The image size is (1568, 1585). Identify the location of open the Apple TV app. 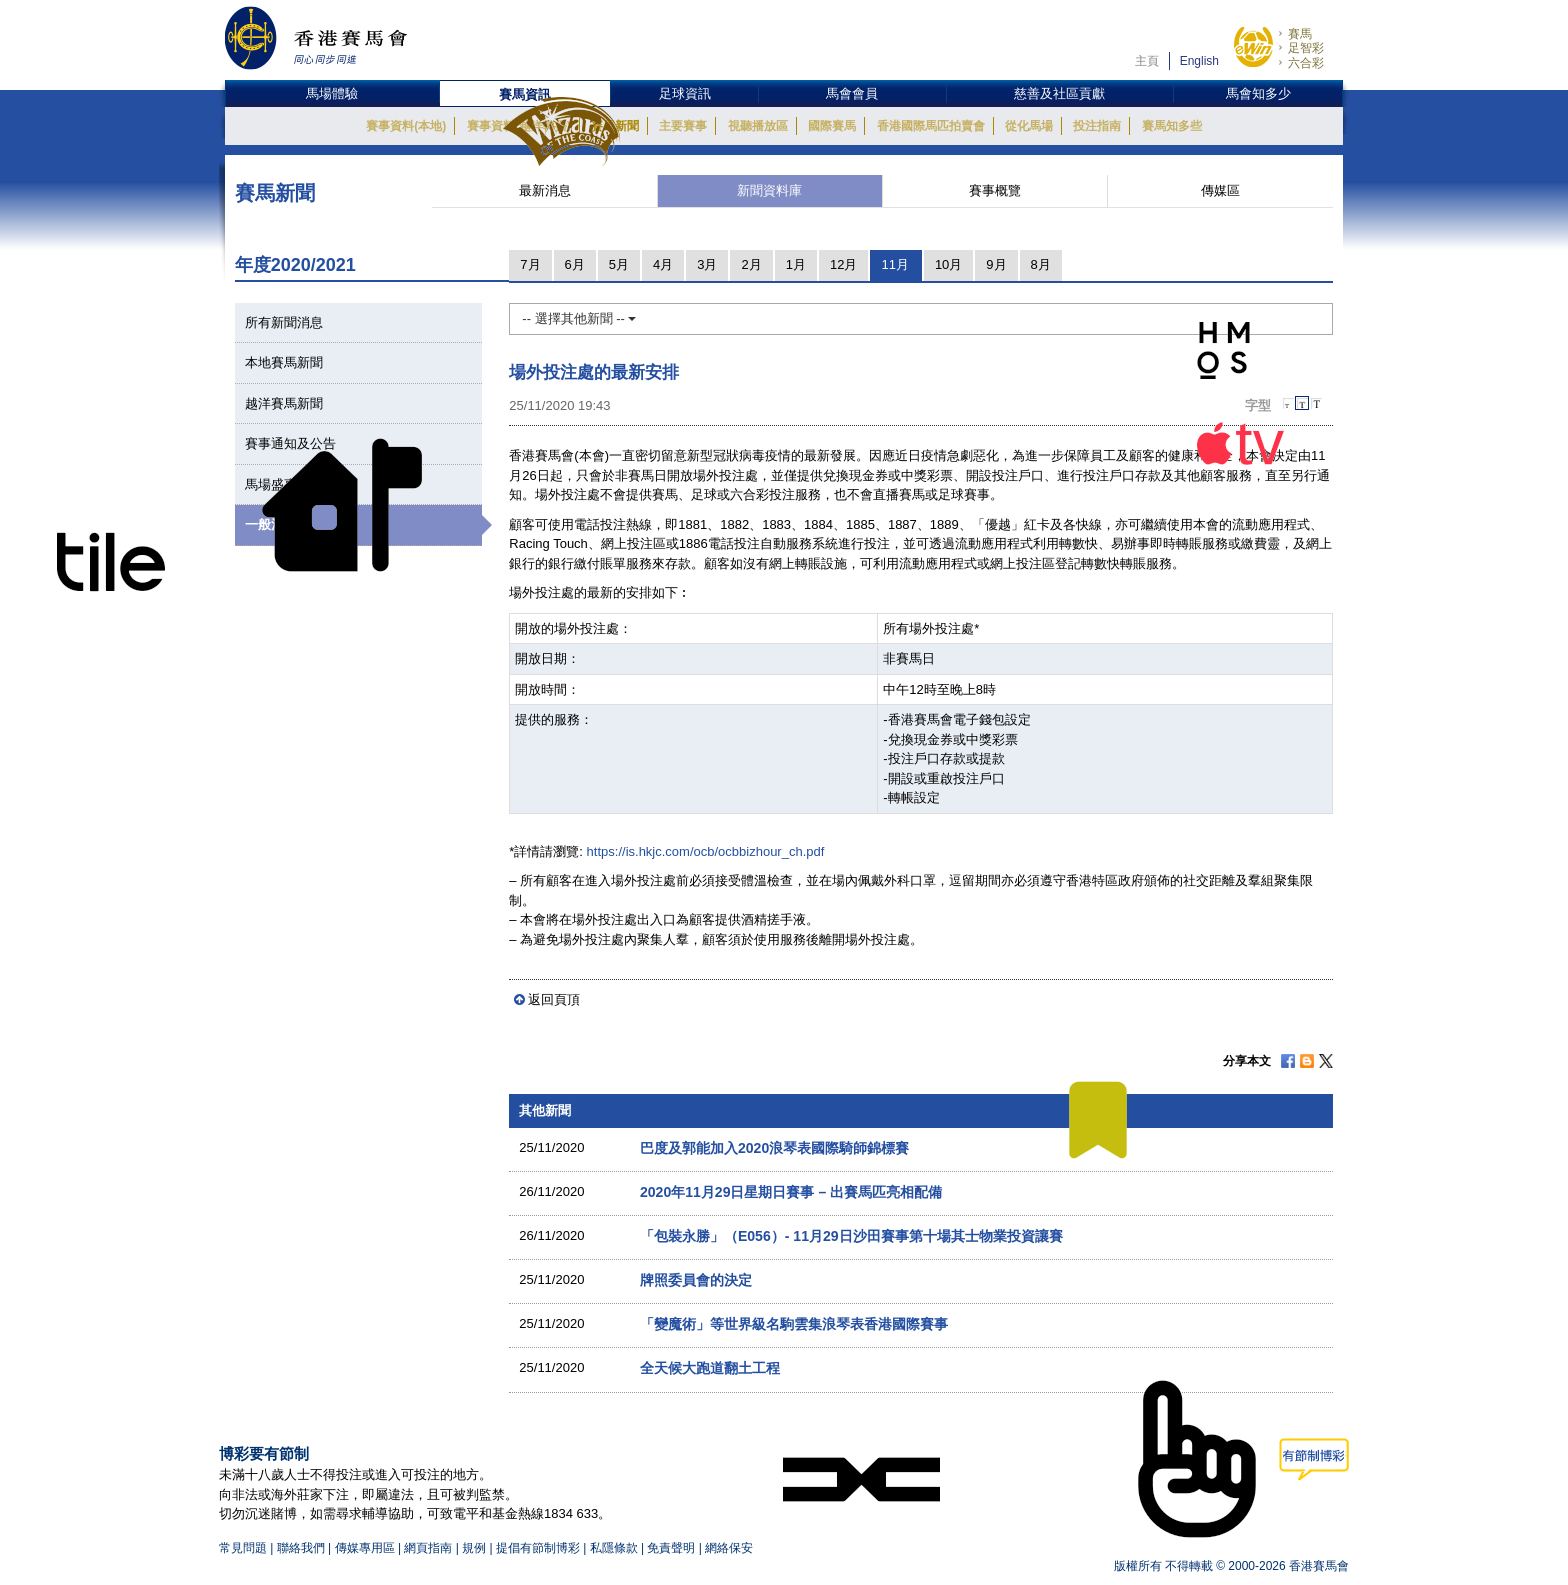
(1240, 443).